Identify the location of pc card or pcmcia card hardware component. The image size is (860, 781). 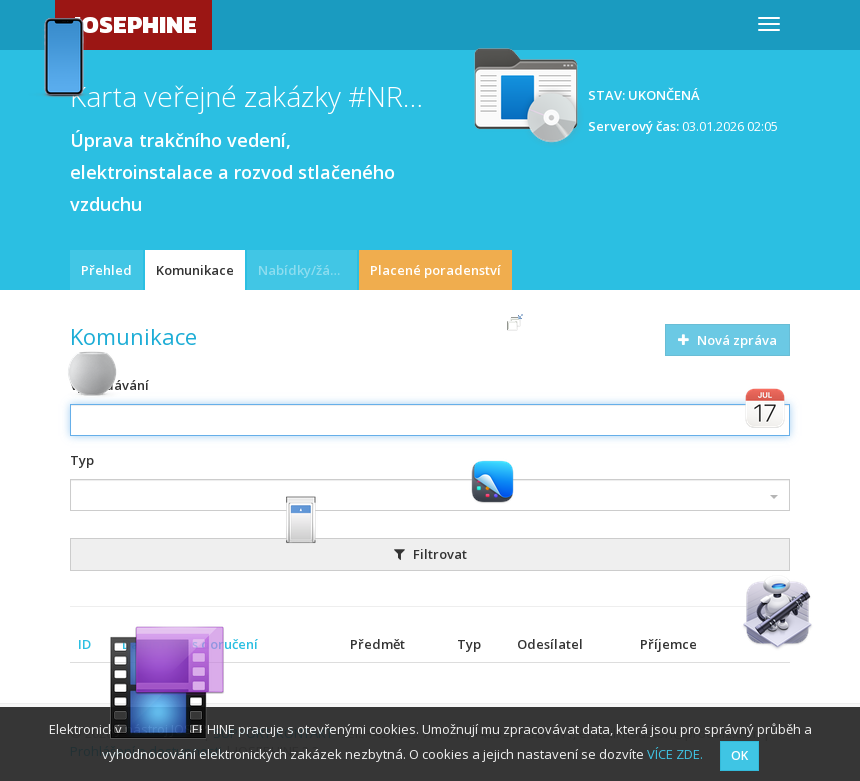
(301, 520).